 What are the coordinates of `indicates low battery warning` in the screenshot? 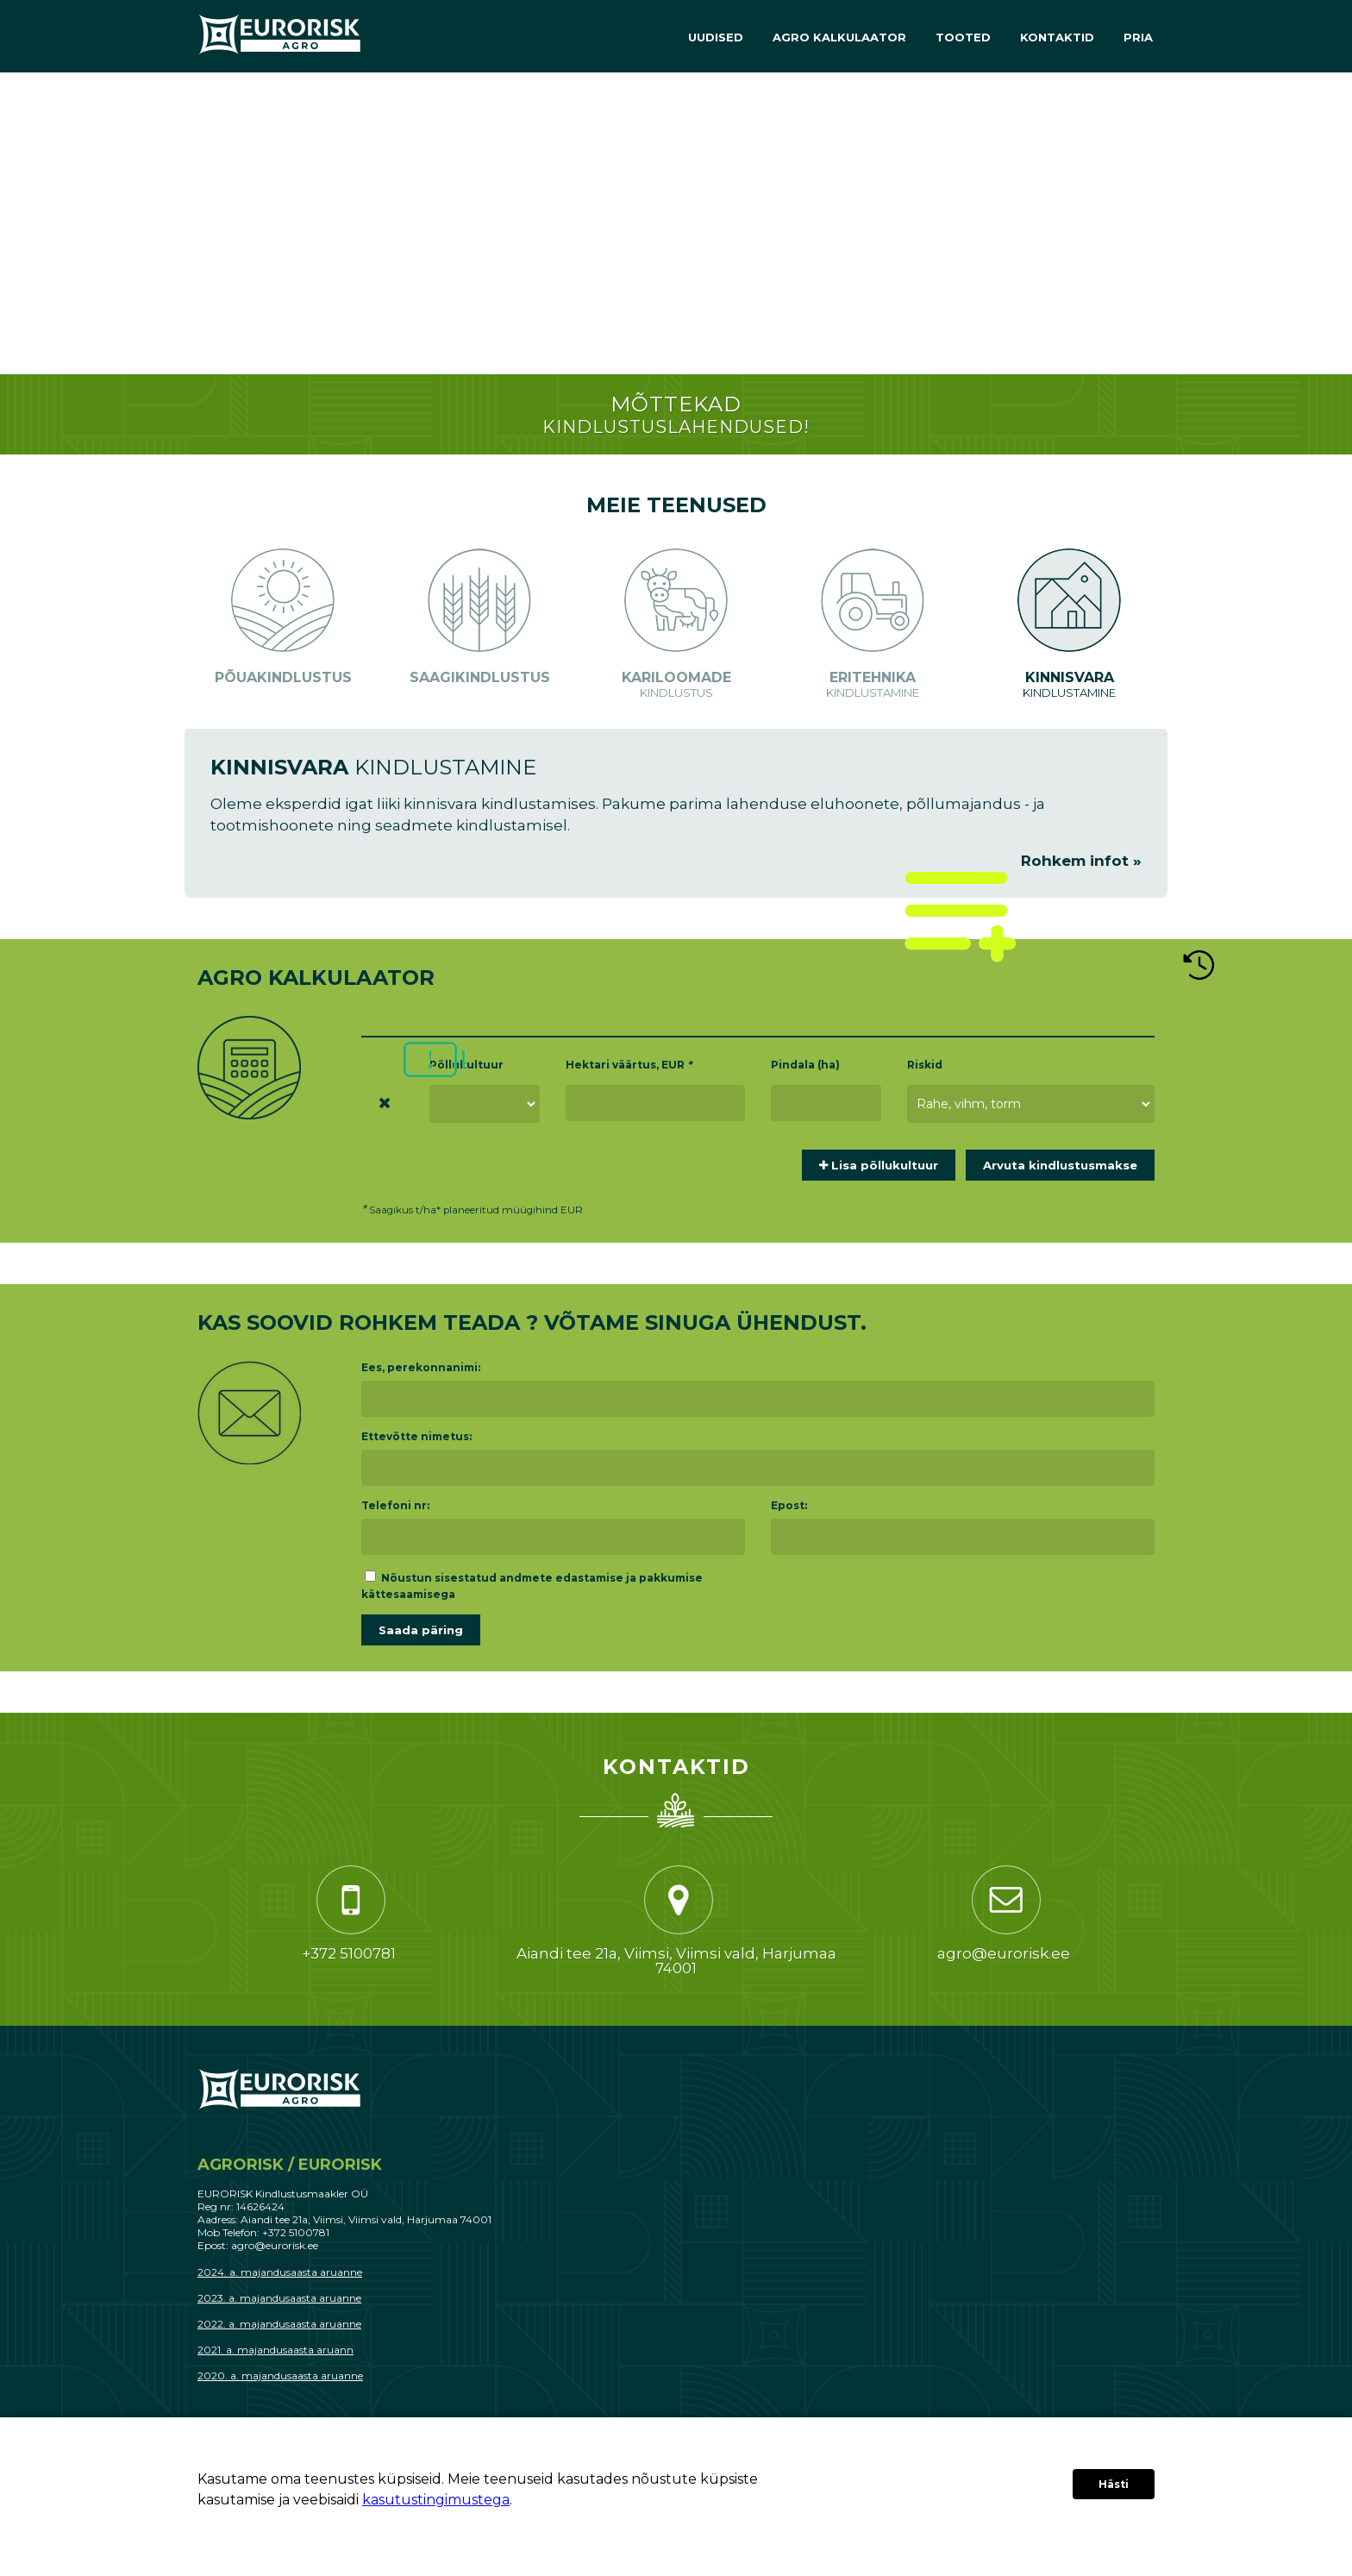 It's located at (433, 1059).